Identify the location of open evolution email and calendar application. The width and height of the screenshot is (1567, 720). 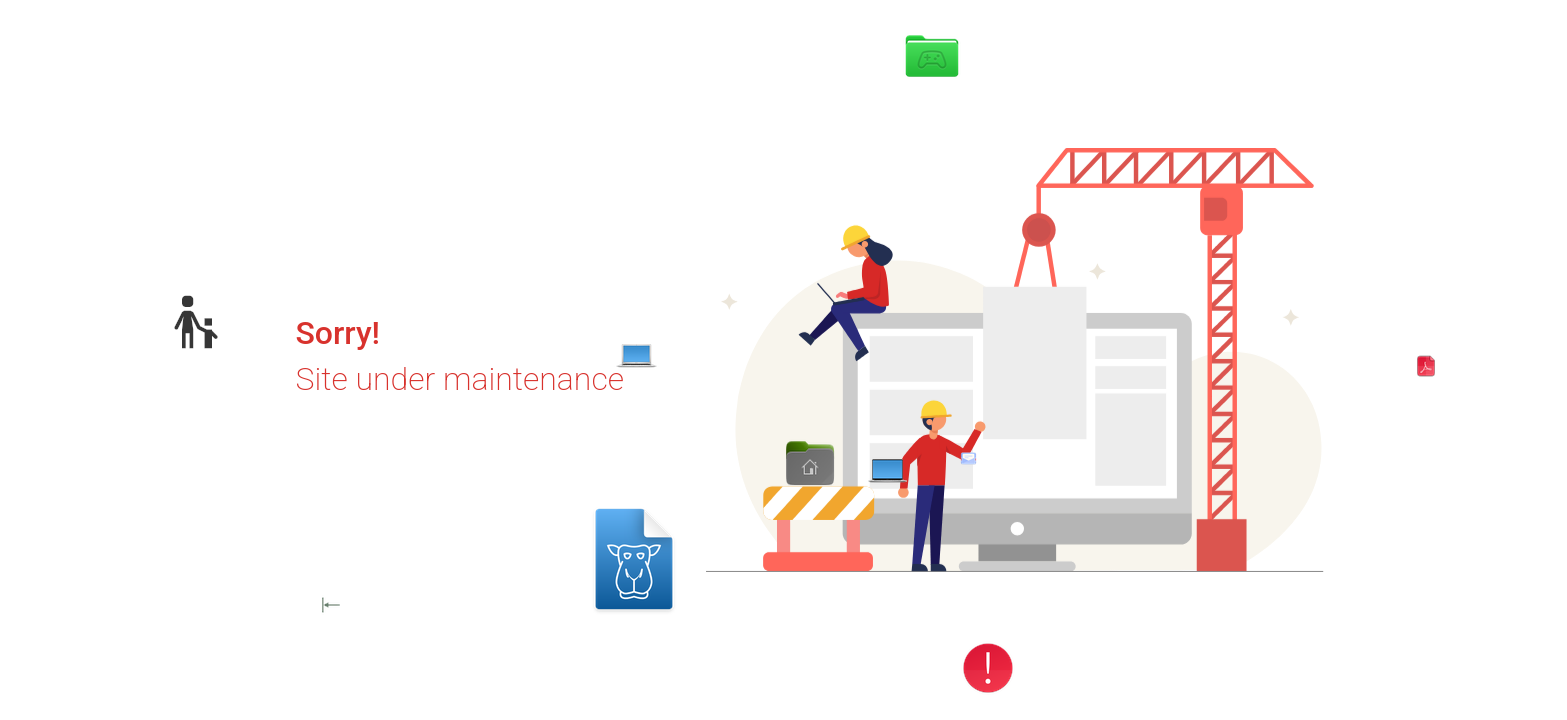
(968, 458).